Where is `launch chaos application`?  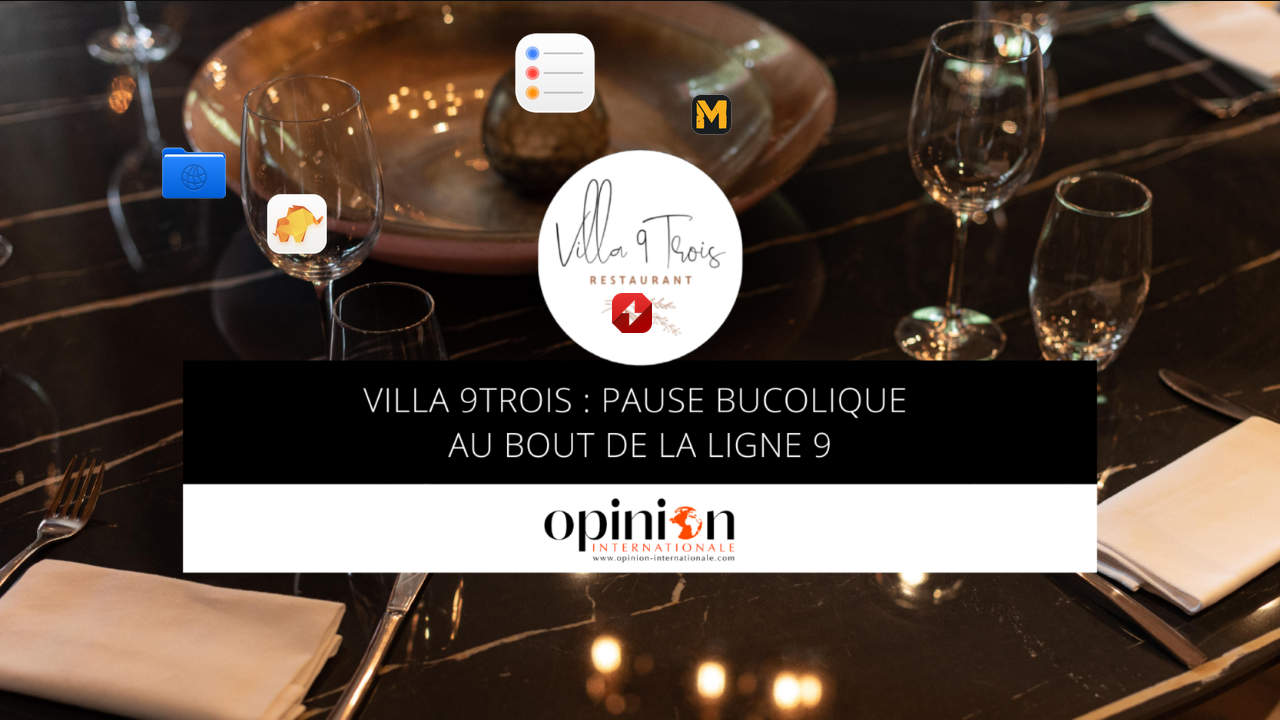 launch chaos application is located at coordinates (632, 313).